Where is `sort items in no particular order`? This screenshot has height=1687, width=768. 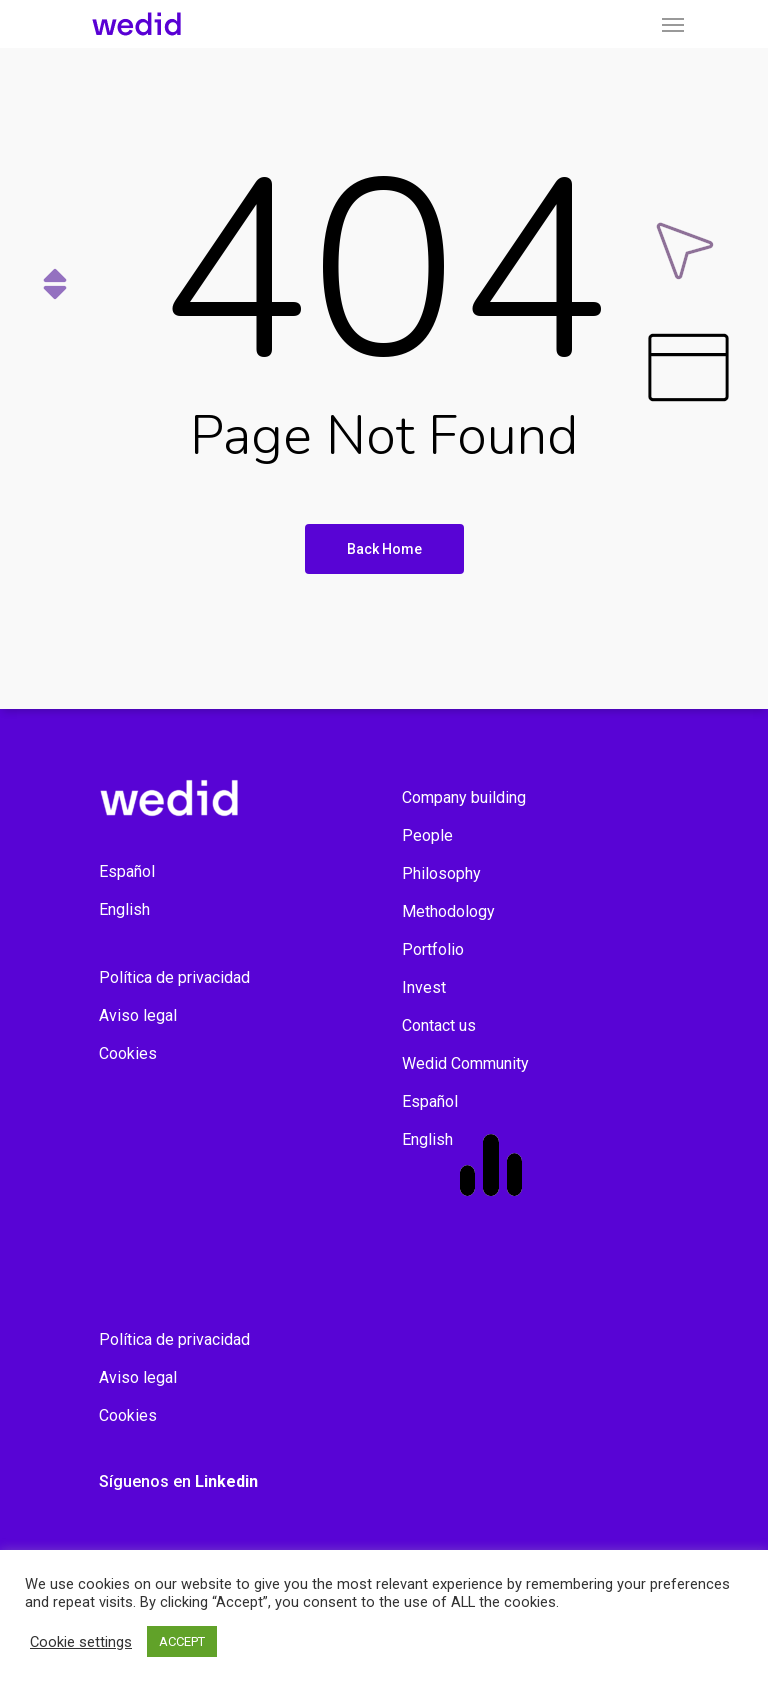
sort items in no particular order is located at coordinates (55, 284).